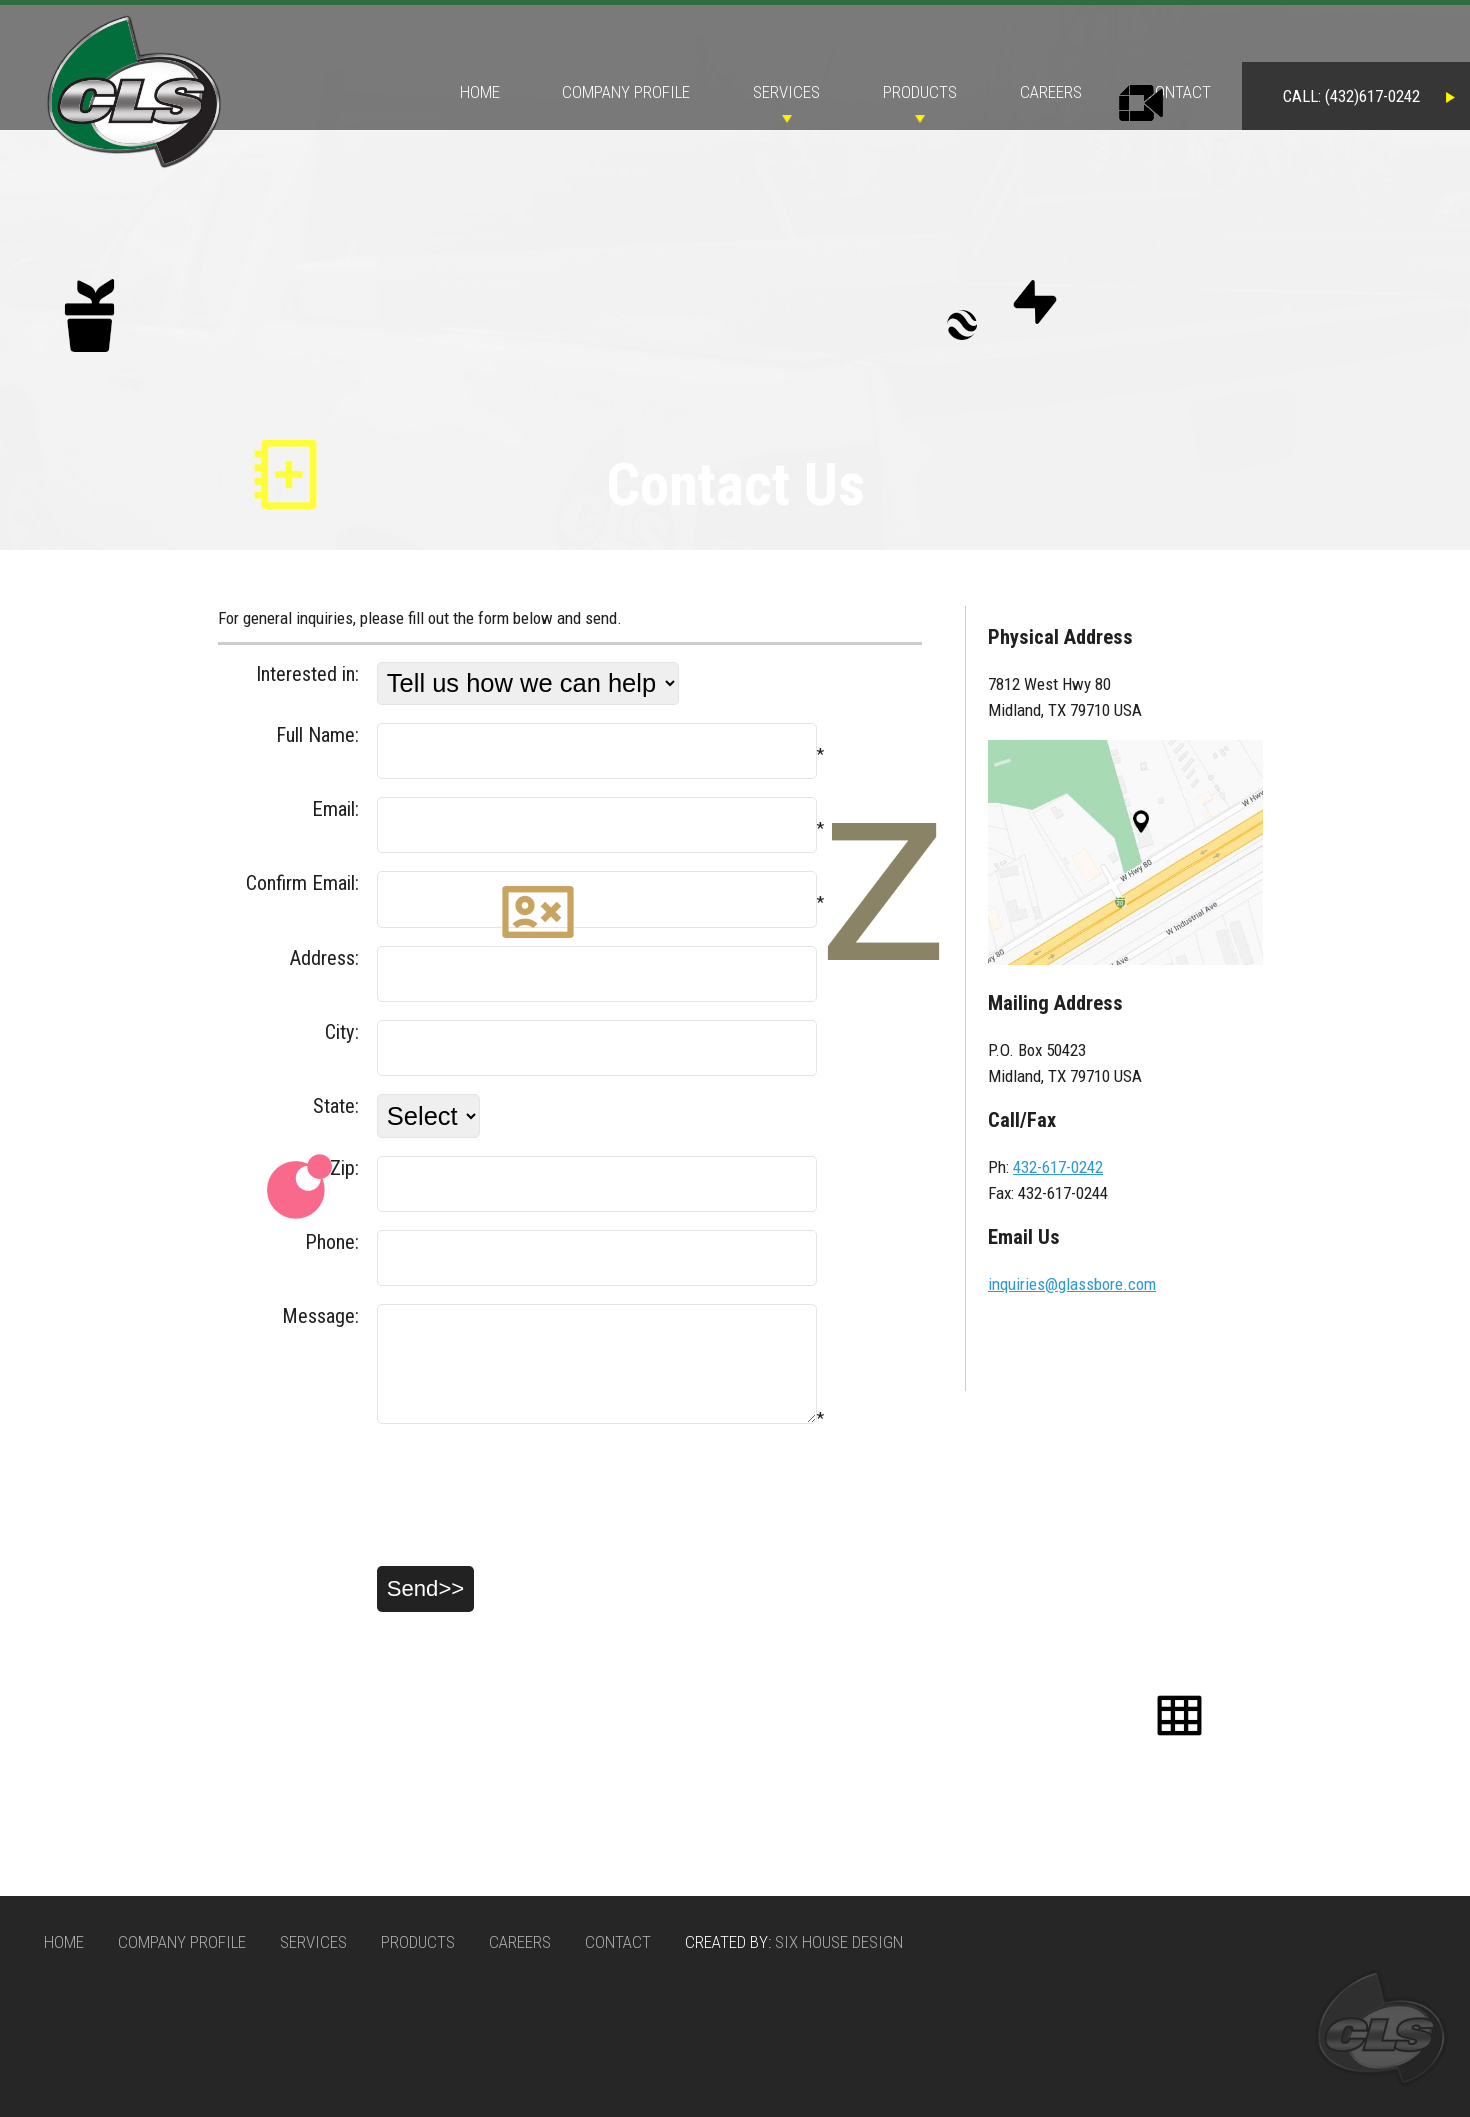 The image size is (1470, 2117). Describe the element at coordinates (299, 1186) in the screenshot. I see `moonrepo logo` at that location.